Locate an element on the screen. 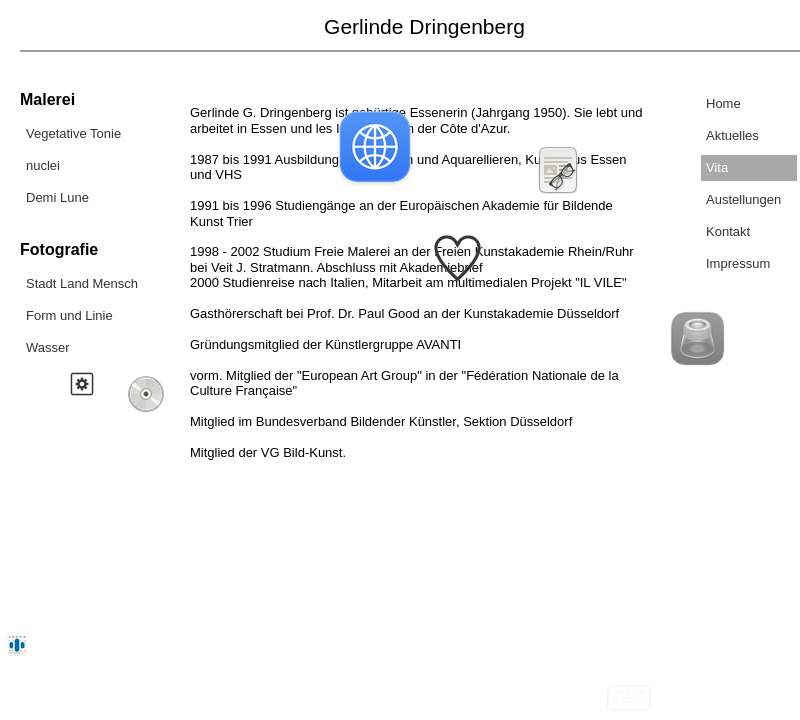 Image resolution: width=800 pixels, height=720 pixels. access CD/DVD drive is located at coordinates (146, 394).